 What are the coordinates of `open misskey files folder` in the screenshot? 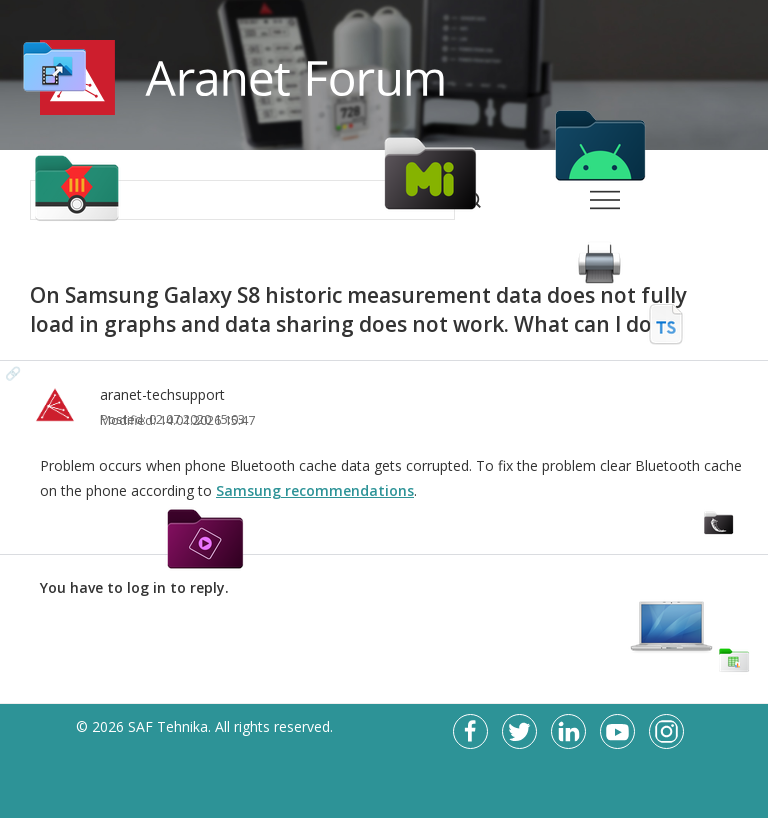 It's located at (430, 176).